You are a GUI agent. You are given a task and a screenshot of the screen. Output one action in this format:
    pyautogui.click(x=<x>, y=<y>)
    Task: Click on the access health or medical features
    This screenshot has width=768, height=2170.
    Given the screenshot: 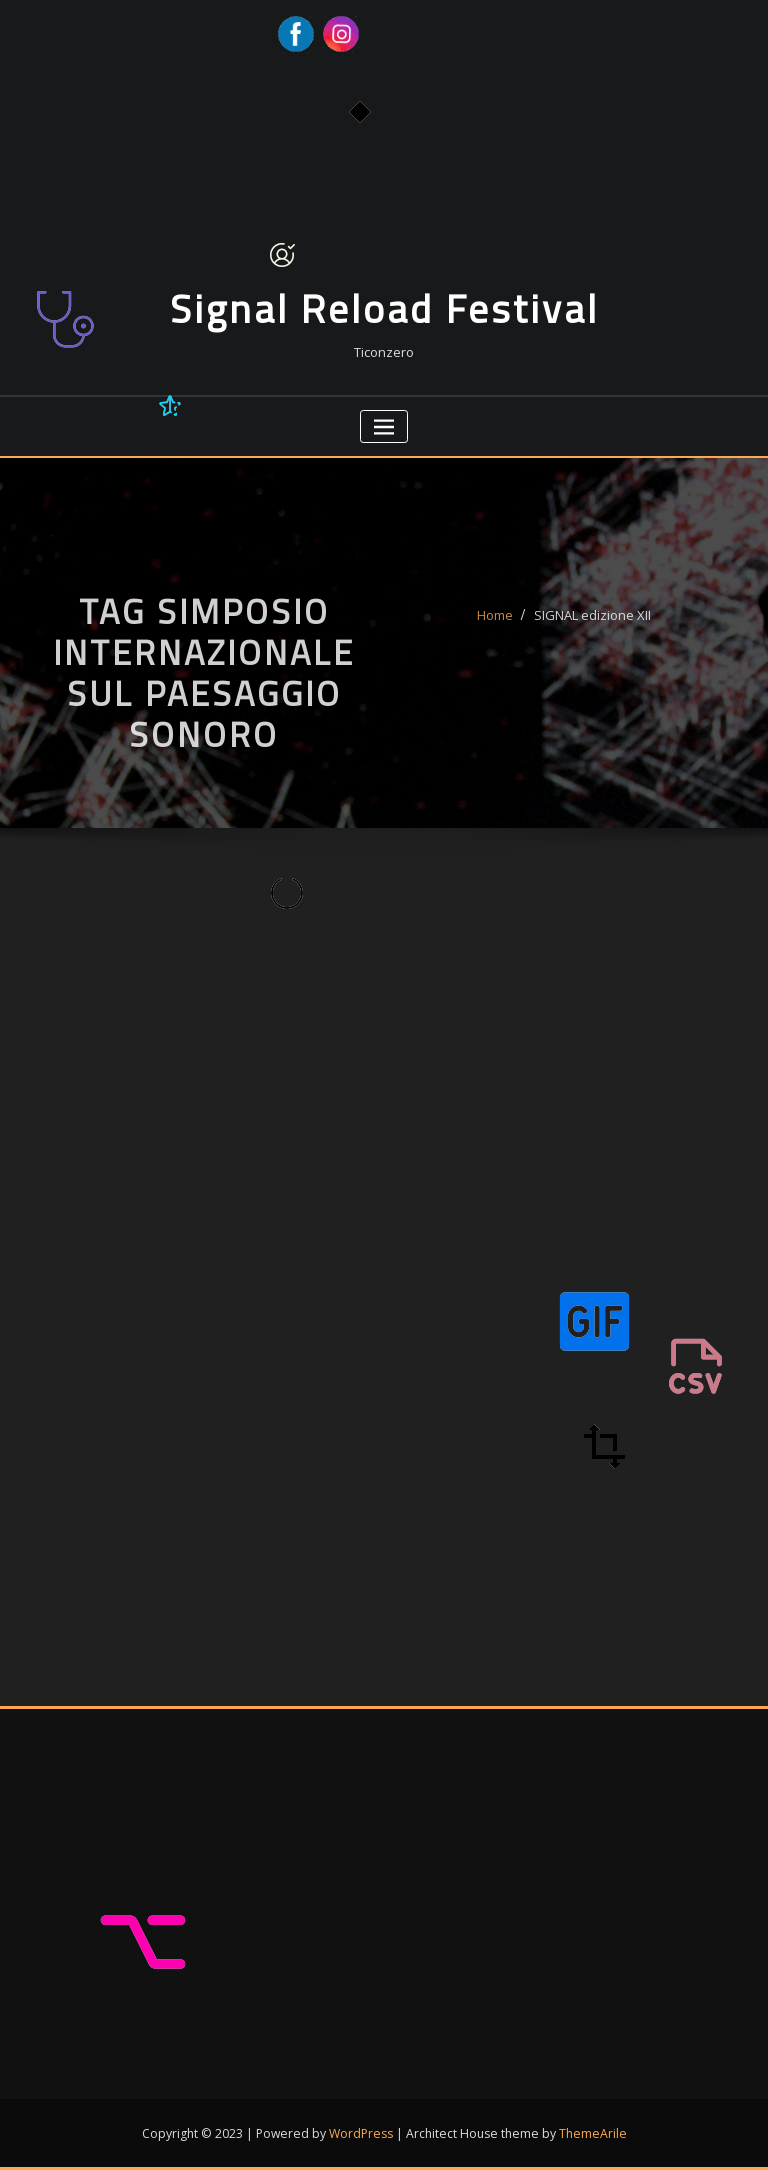 What is the action you would take?
    pyautogui.click(x=61, y=317)
    